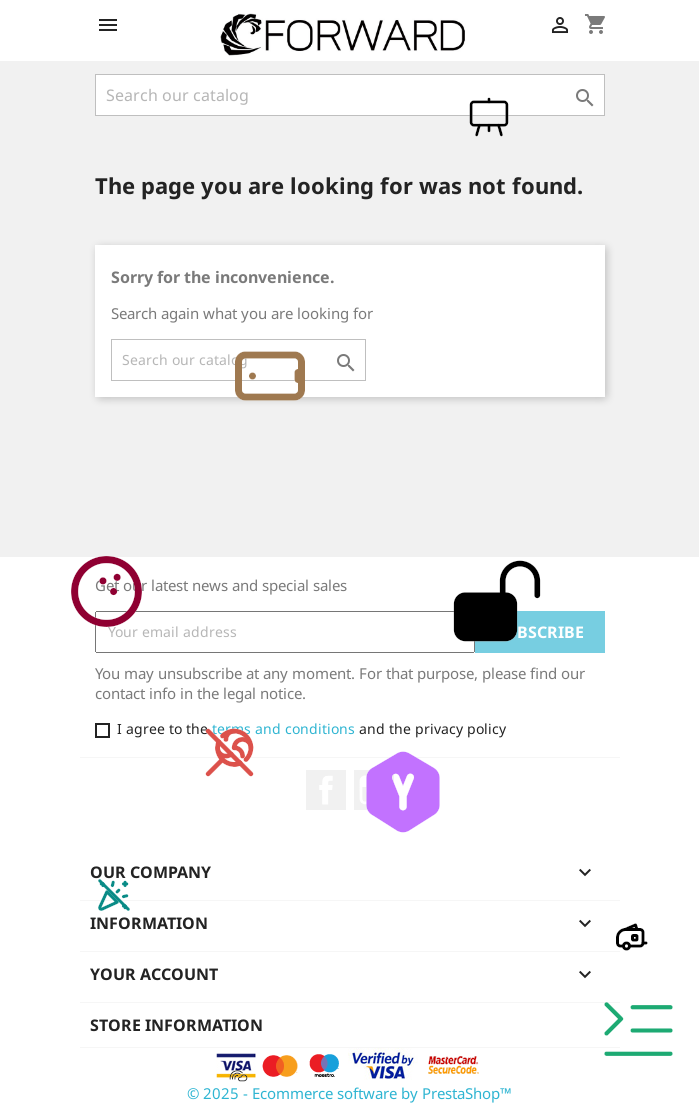  What do you see at coordinates (638, 1030) in the screenshot?
I see `increase text indent level` at bounding box center [638, 1030].